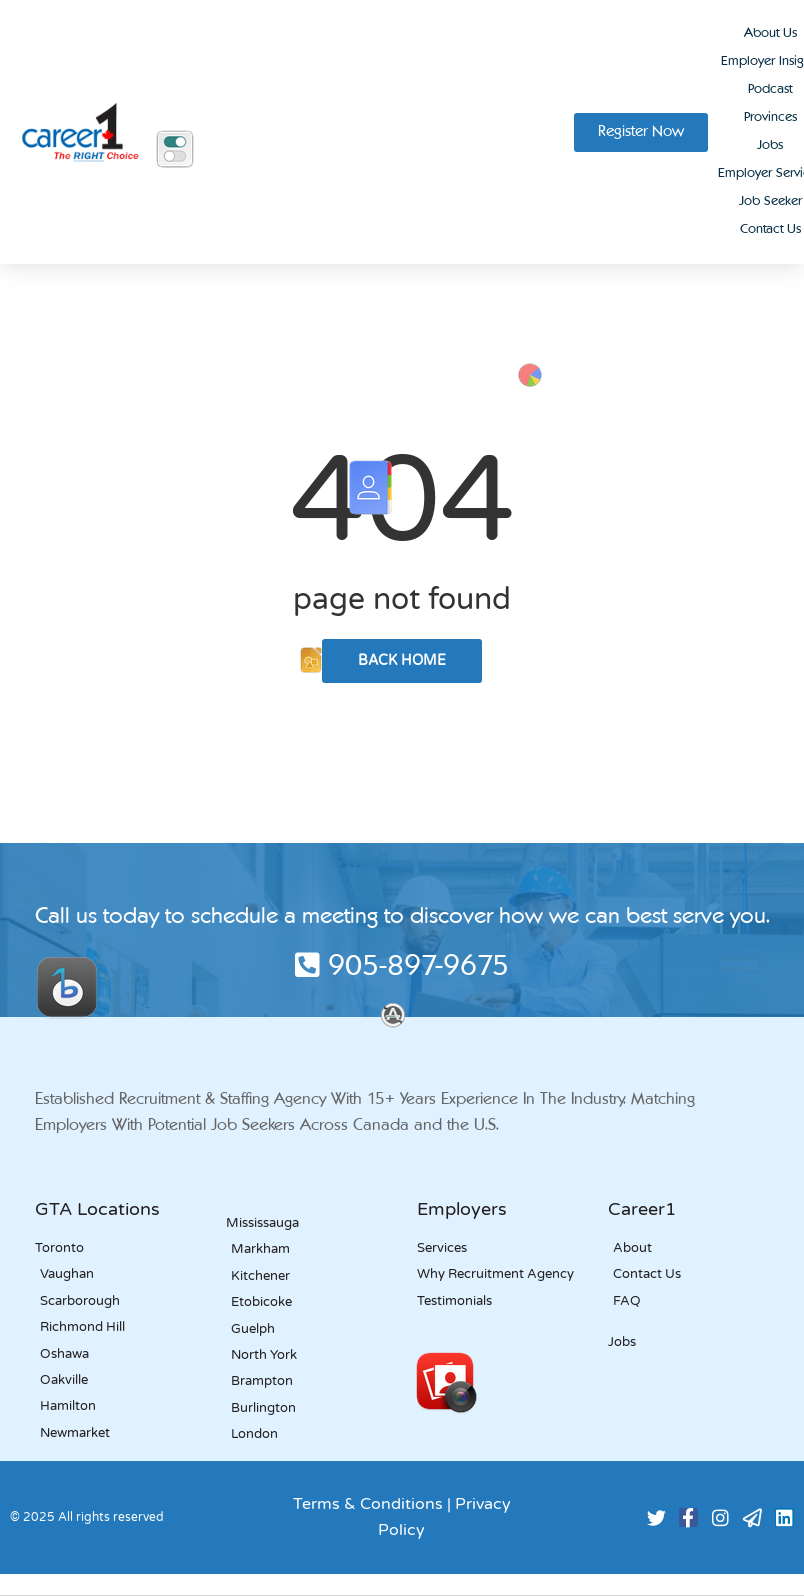 This screenshot has width=804, height=1596. Describe the element at coordinates (530, 375) in the screenshot. I see `open baobab disk usage analyzer` at that location.